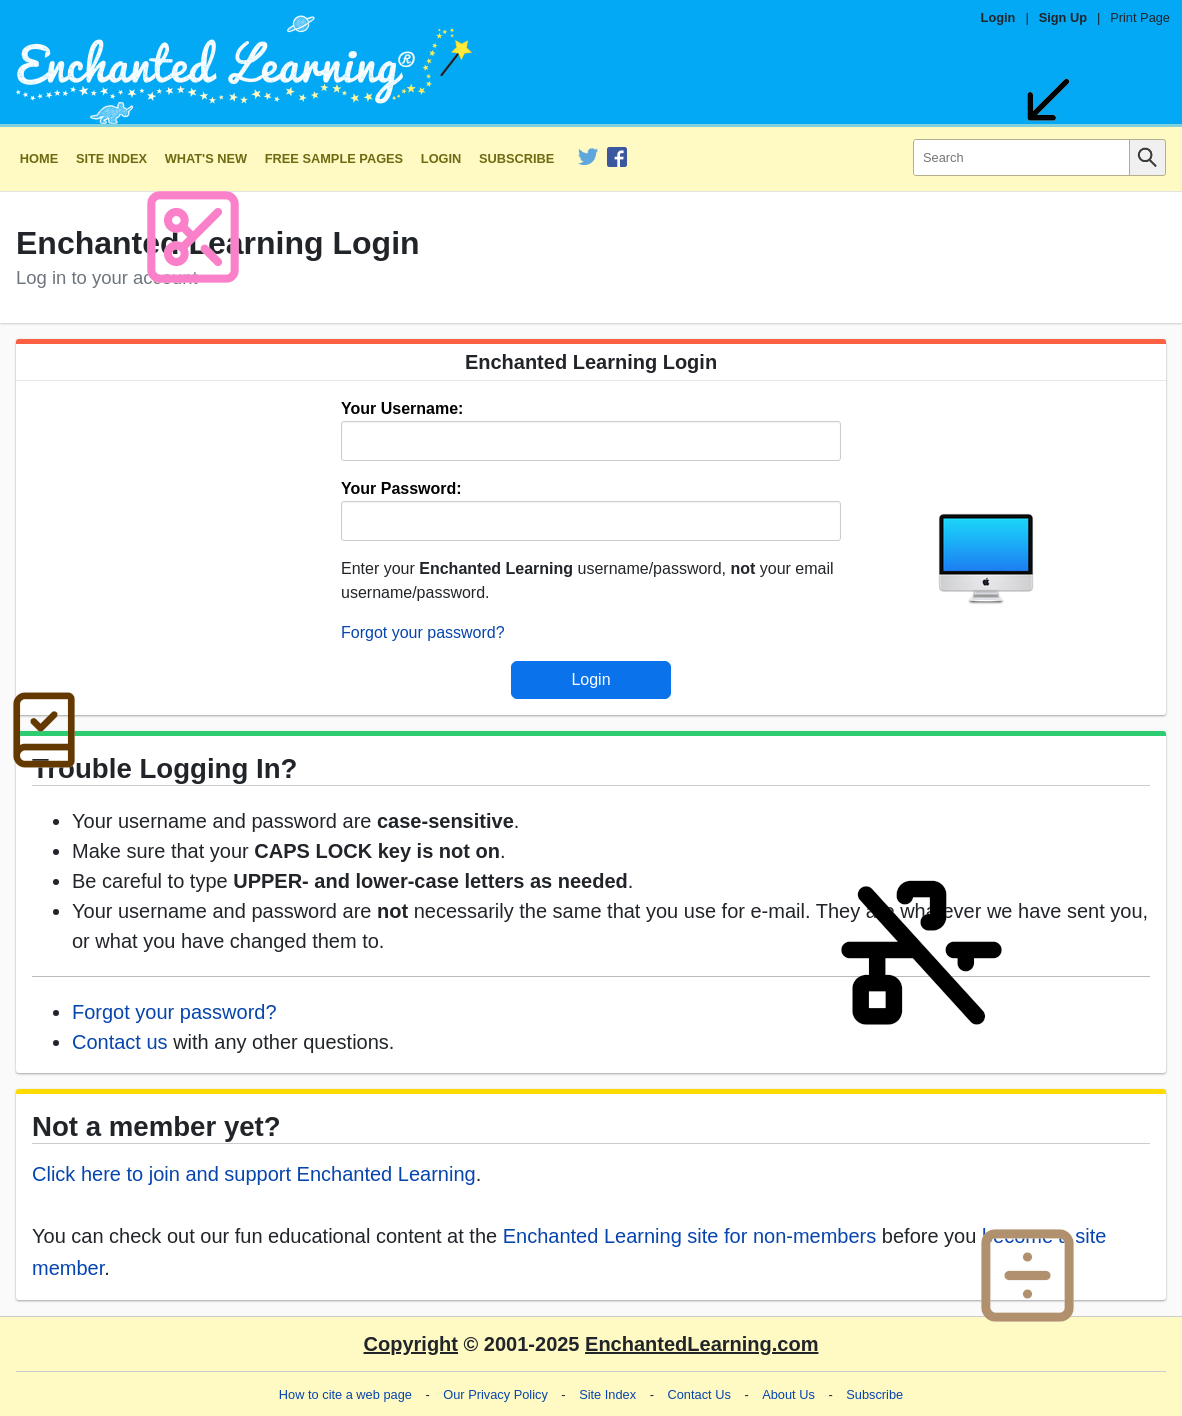 The width and height of the screenshot is (1182, 1416). Describe the element at coordinates (1047, 100) in the screenshot. I see `indicates an incoming call was received` at that location.